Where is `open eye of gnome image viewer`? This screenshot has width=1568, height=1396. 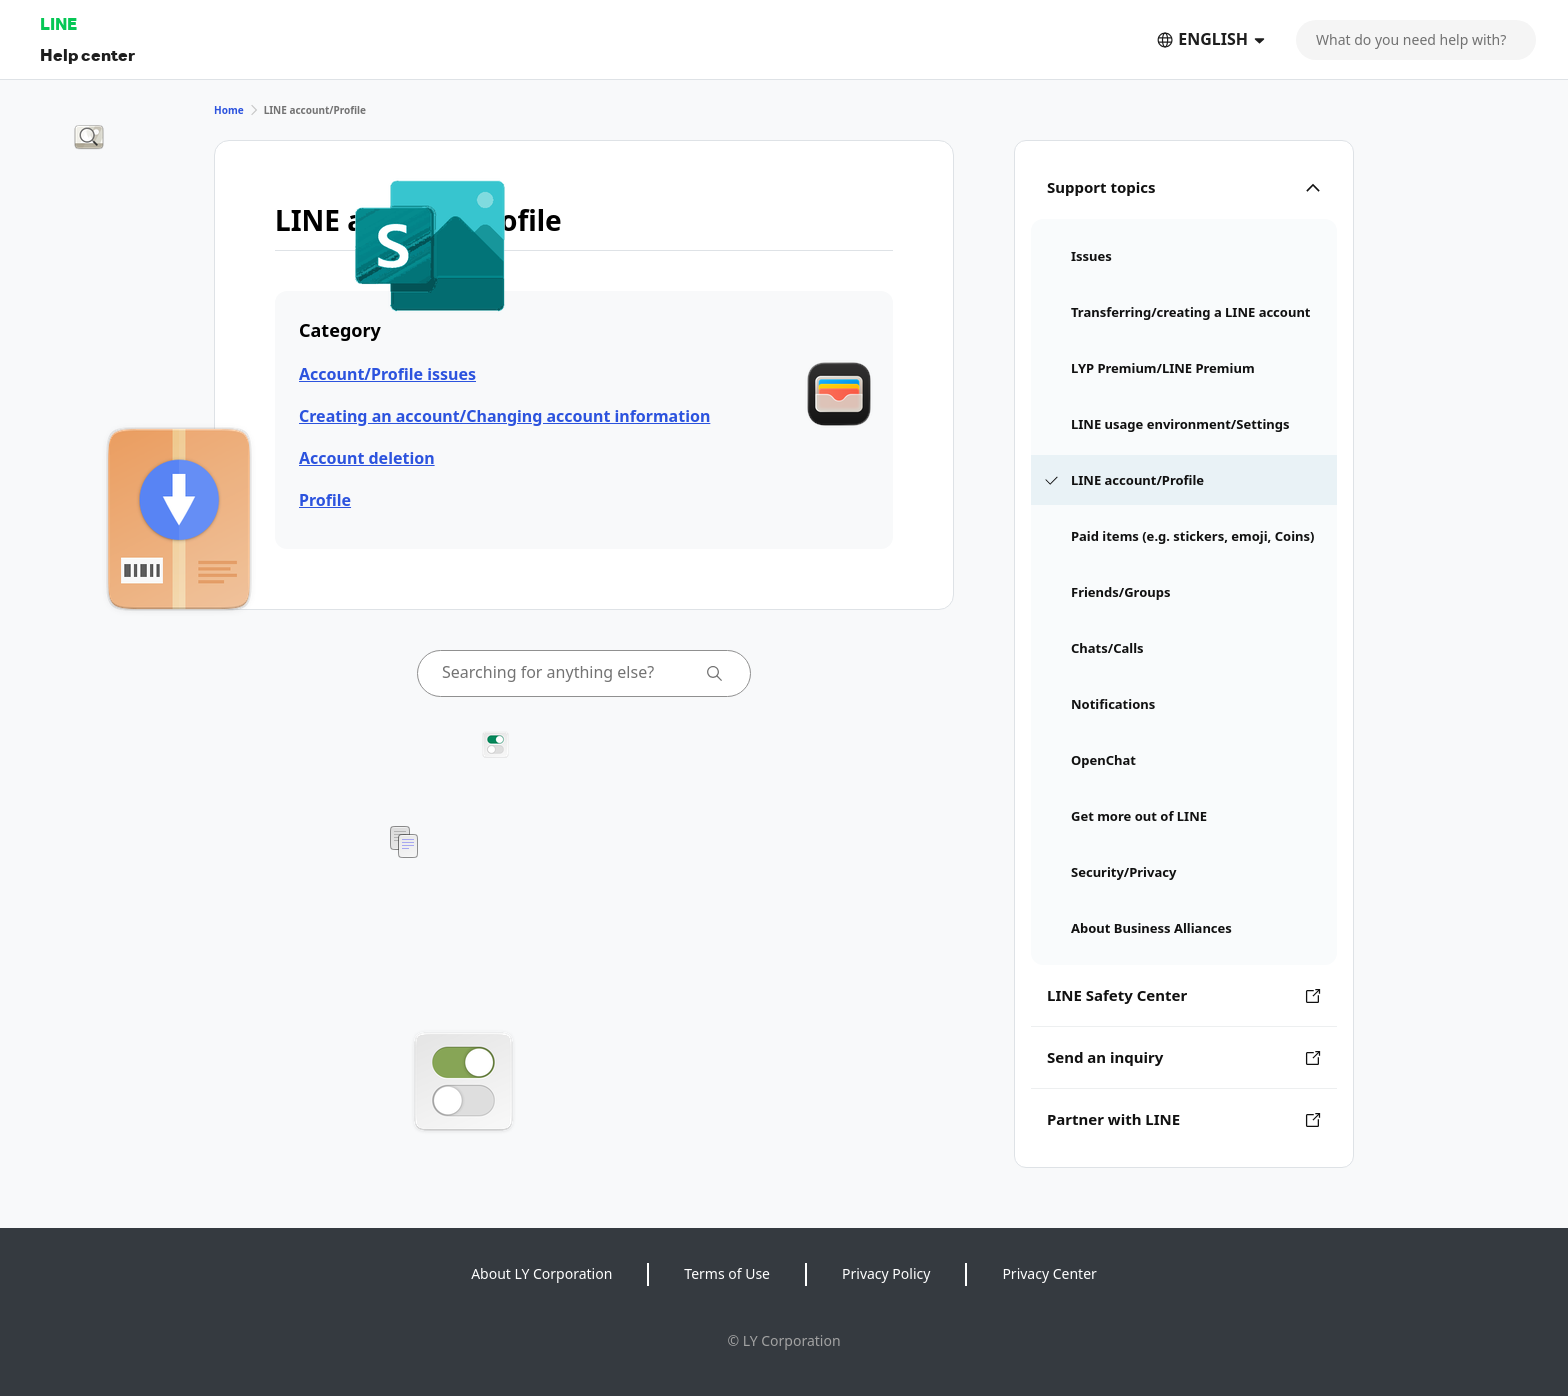
open eye of gnome image viewer is located at coordinates (89, 137).